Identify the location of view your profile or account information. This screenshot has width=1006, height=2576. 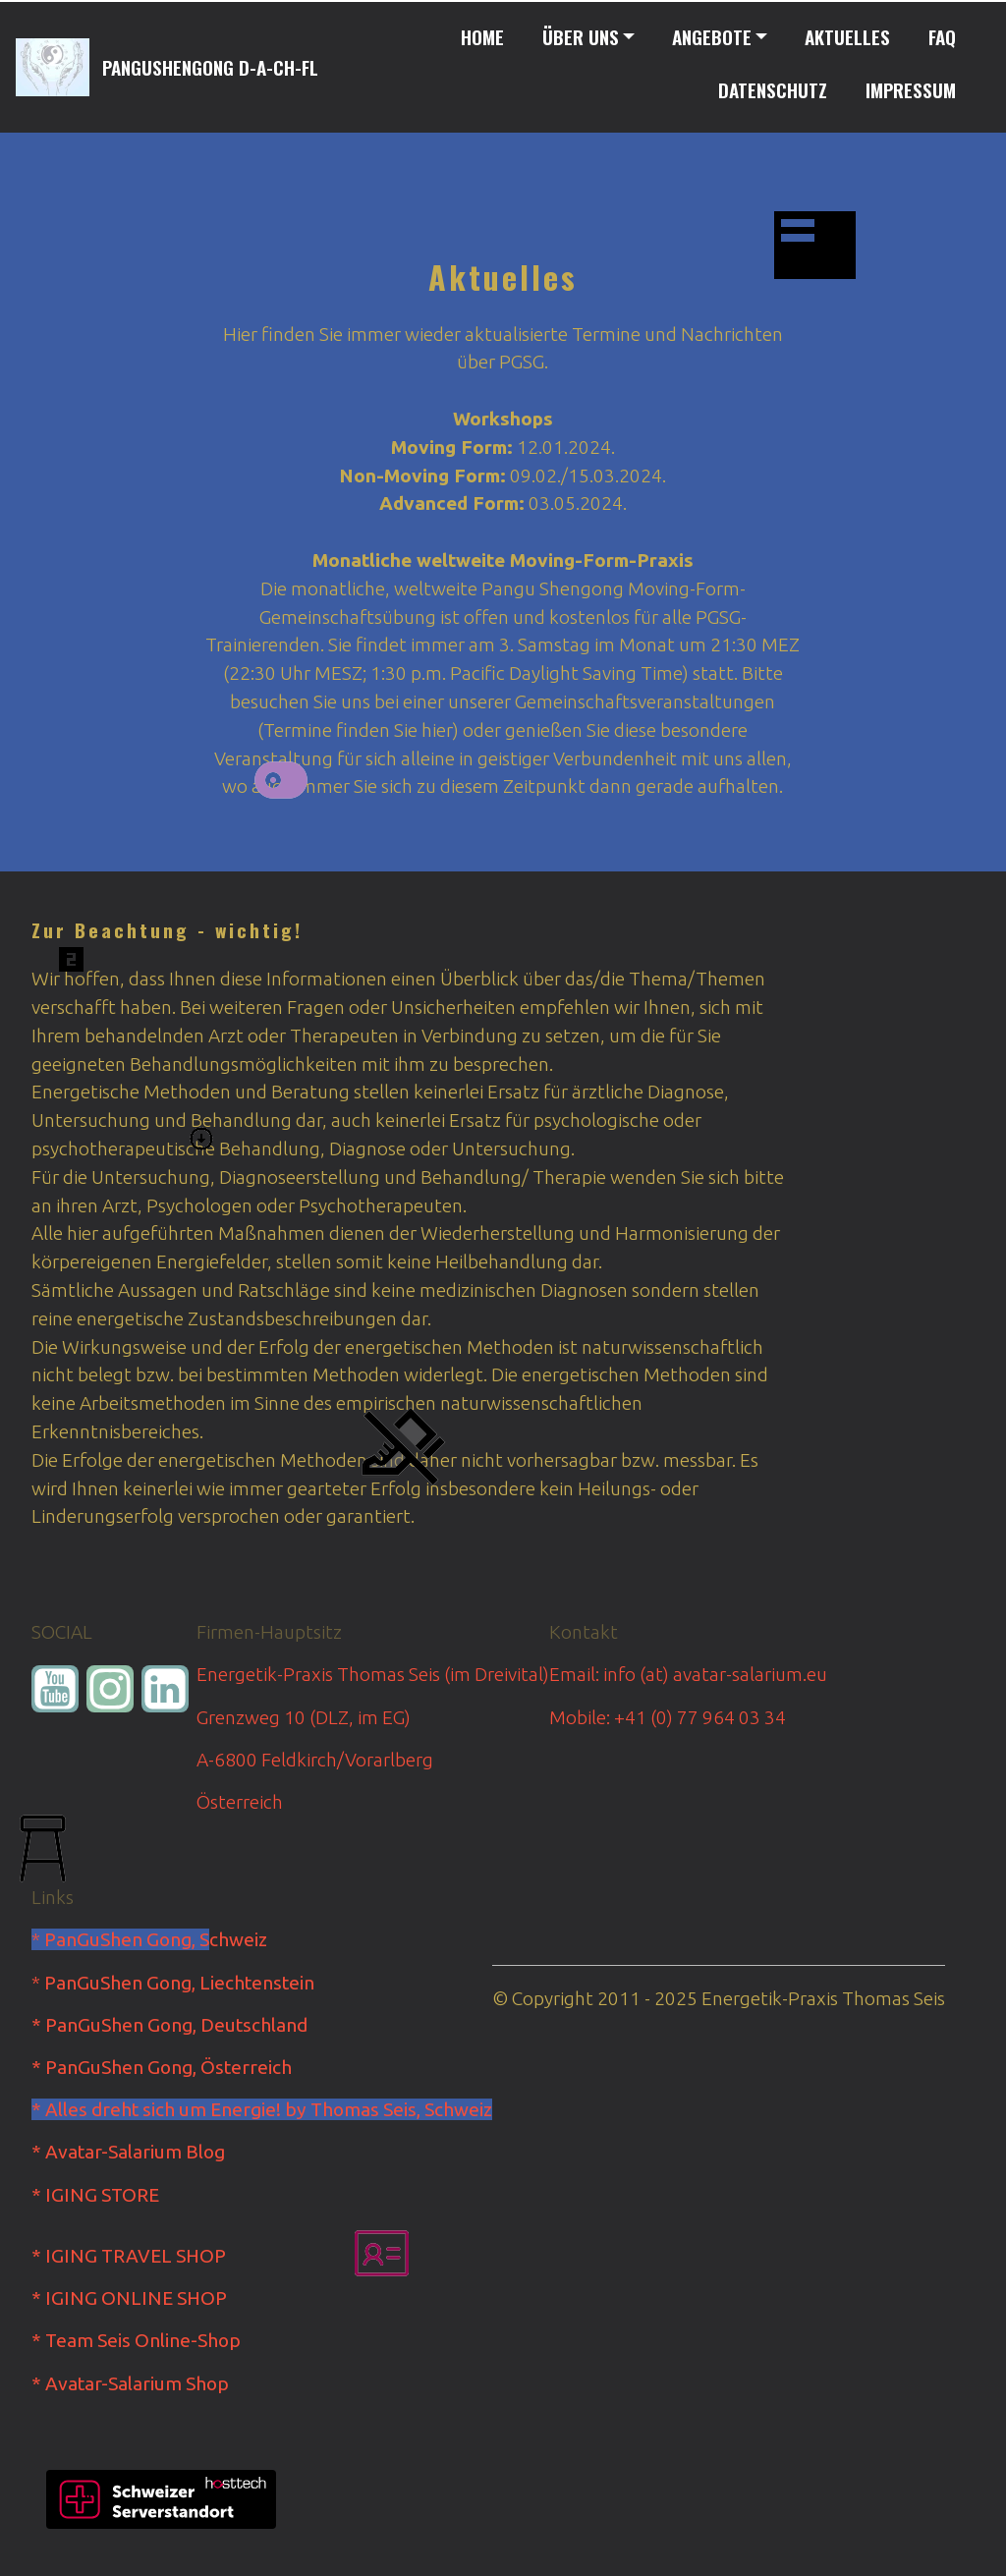
(381, 2253).